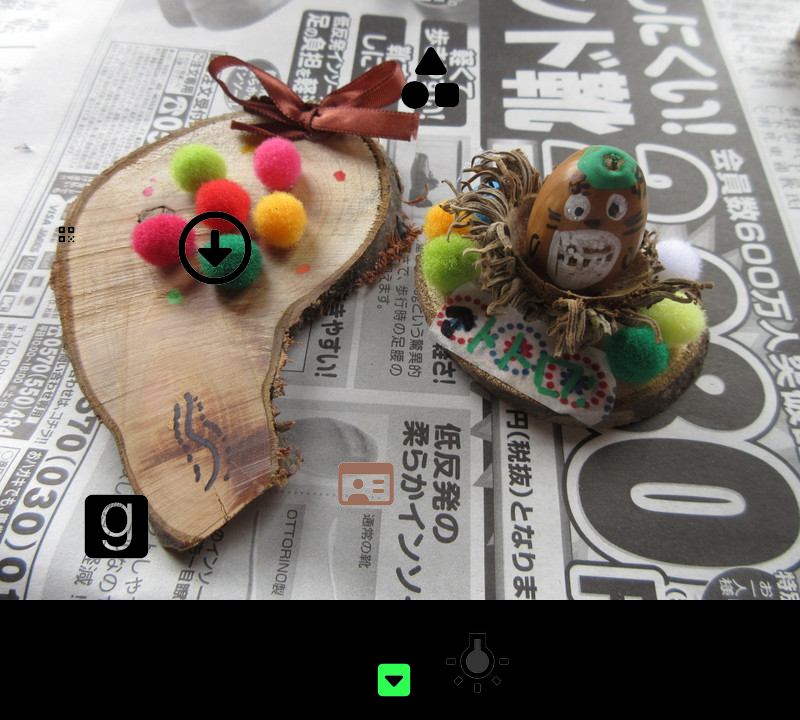 Image resolution: width=800 pixels, height=720 pixels. Describe the element at coordinates (366, 484) in the screenshot. I see `view or manage your driver's license` at that location.